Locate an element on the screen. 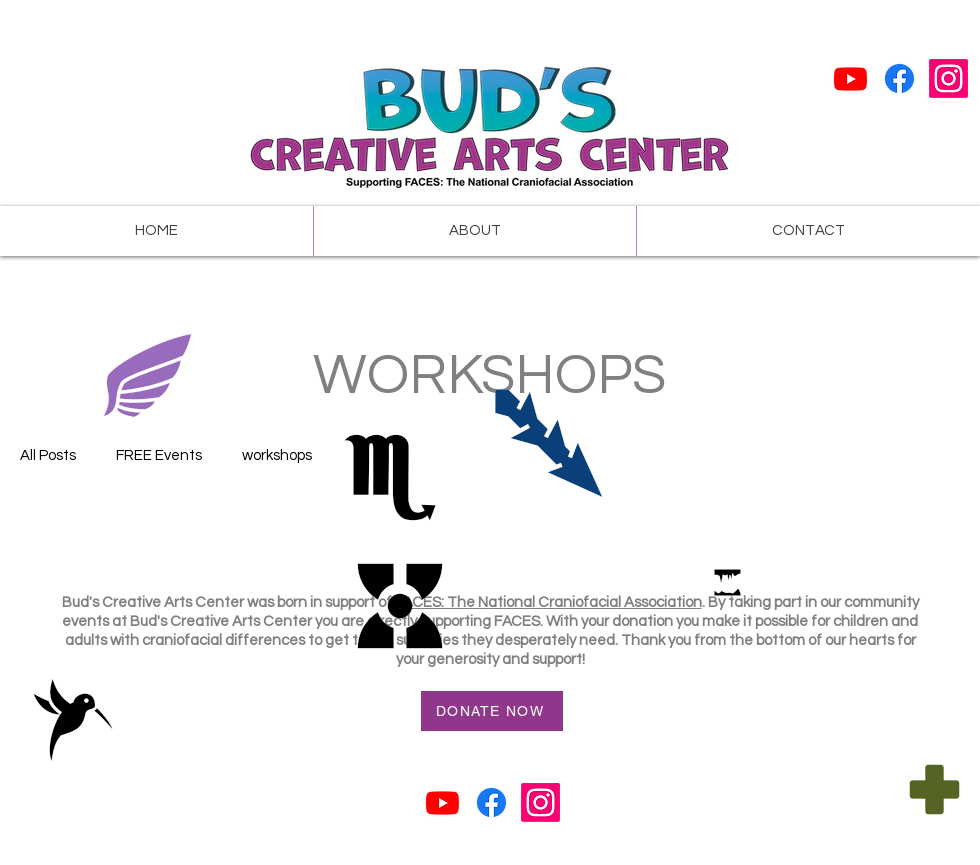  indicates premium or liberty status is located at coordinates (147, 375).